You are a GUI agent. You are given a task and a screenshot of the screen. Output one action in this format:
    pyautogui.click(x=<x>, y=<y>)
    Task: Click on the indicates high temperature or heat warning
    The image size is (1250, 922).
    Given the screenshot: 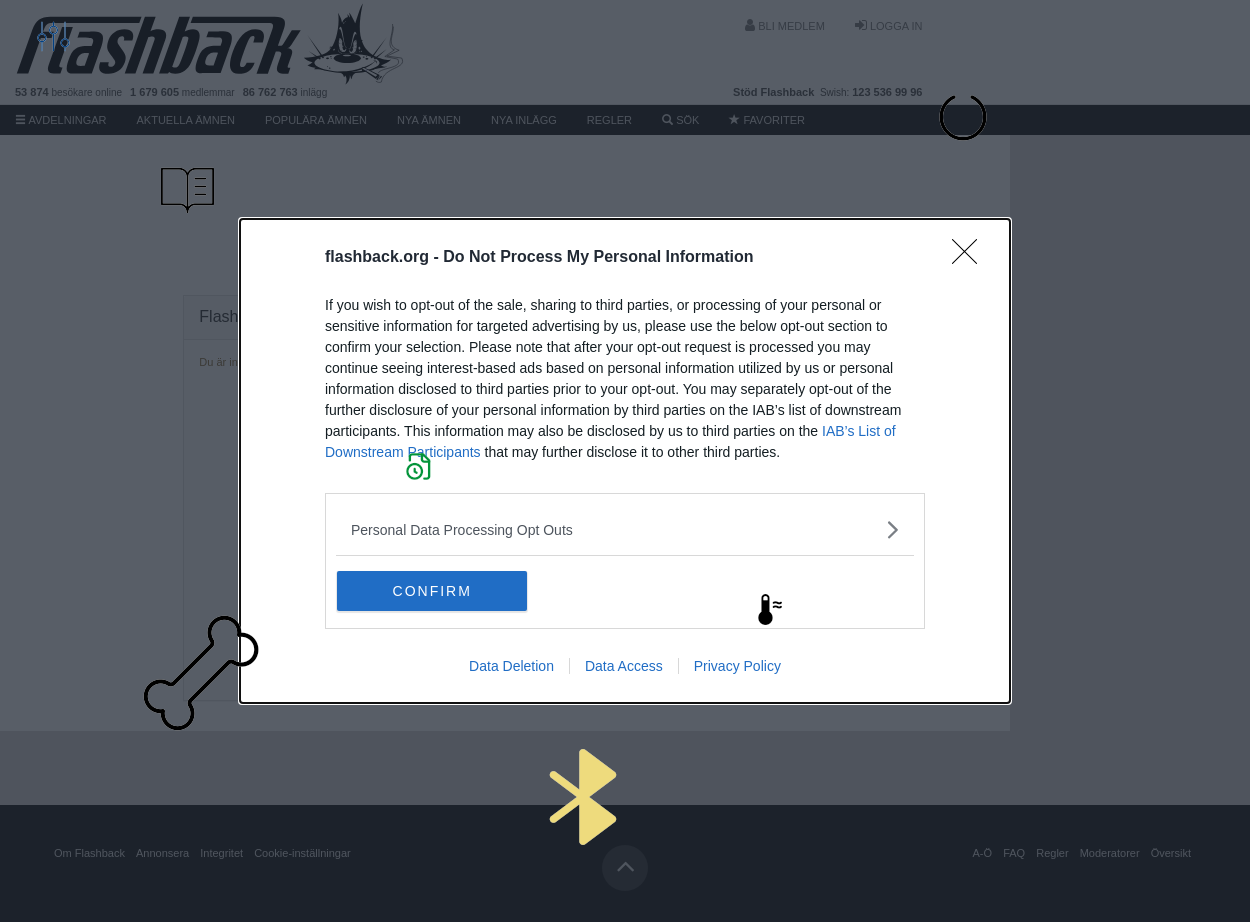 What is the action you would take?
    pyautogui.click(x=766, y=609)
    